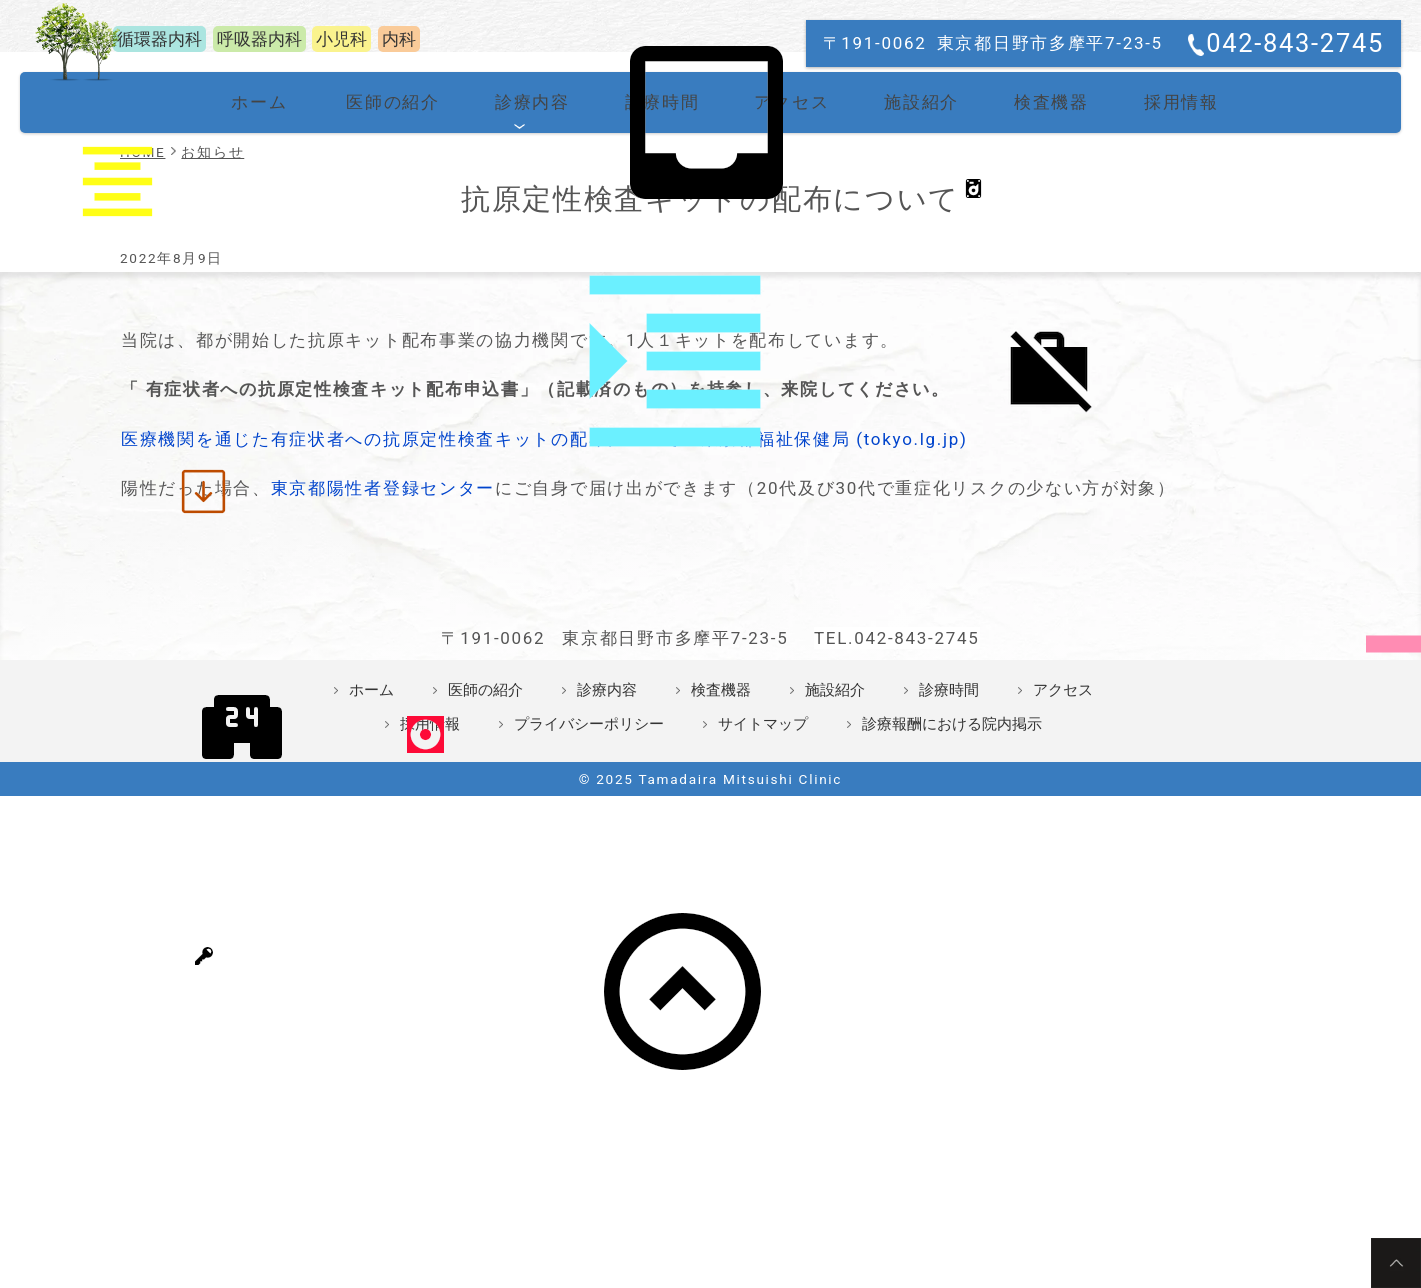 This screenshot has height=1288, width=1421. What do you see at coordinates (706, 122) in the screenshot?
I see `access your inbox` at bounding box center [706, 122].